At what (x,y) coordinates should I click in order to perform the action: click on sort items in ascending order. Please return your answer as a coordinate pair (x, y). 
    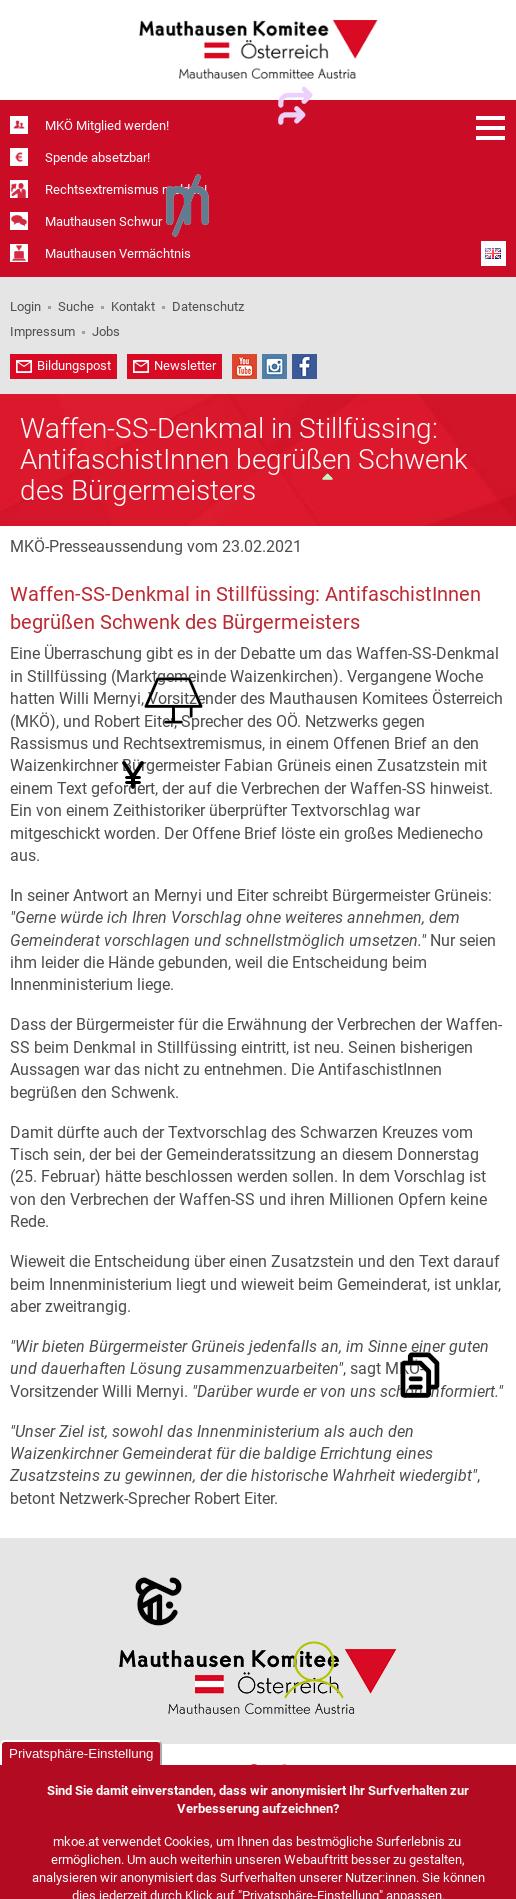
    Looking at the image, I should click on (327, 480).